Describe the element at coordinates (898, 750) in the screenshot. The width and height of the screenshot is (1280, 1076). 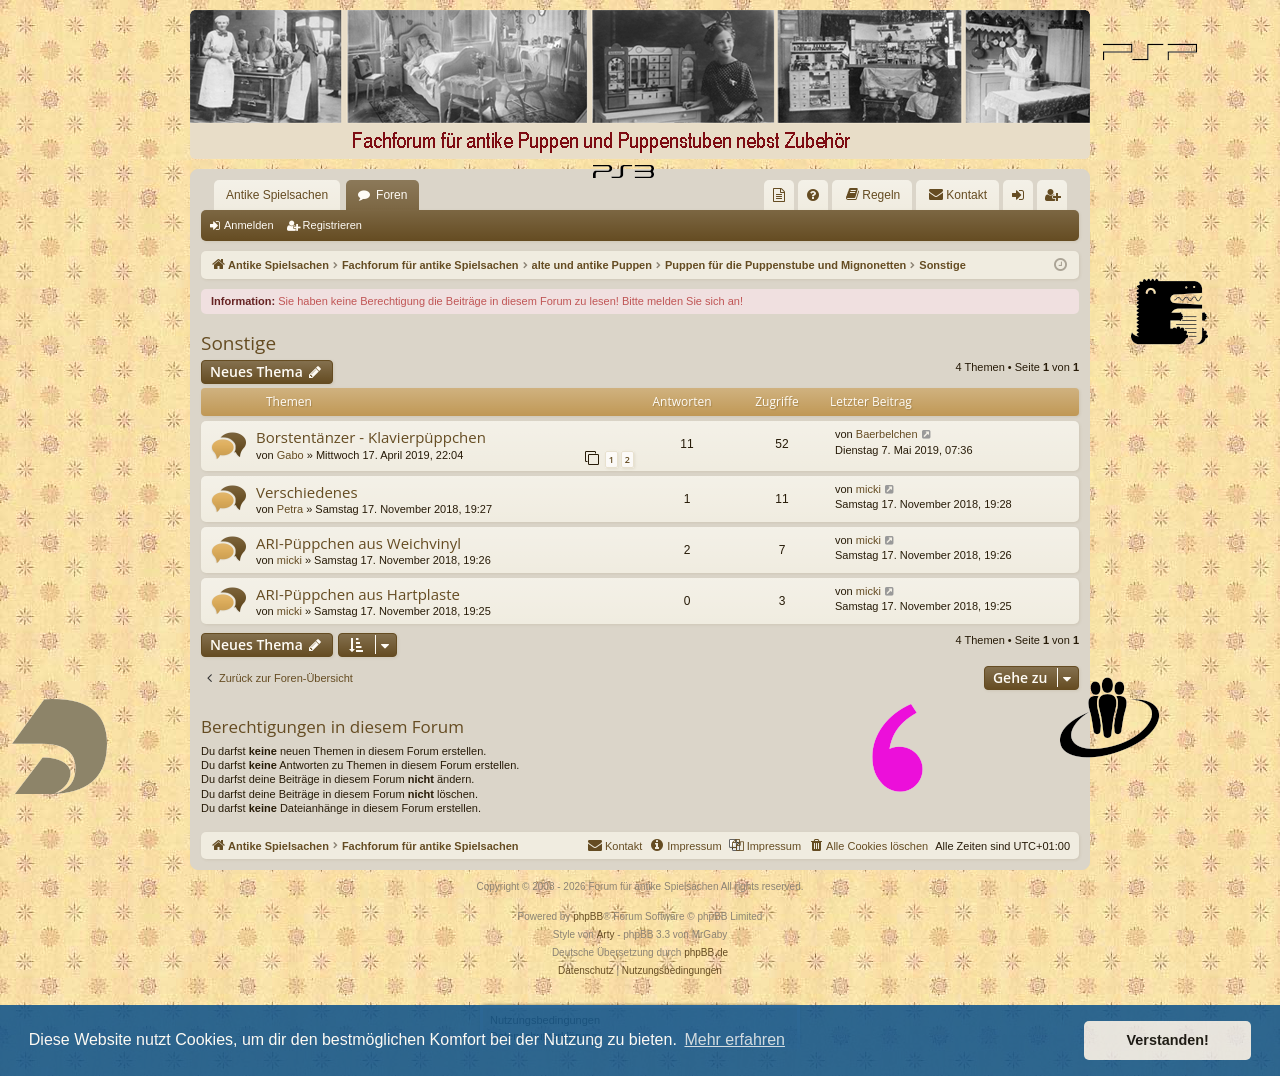
I see `insert a block quote or citation` at that location.